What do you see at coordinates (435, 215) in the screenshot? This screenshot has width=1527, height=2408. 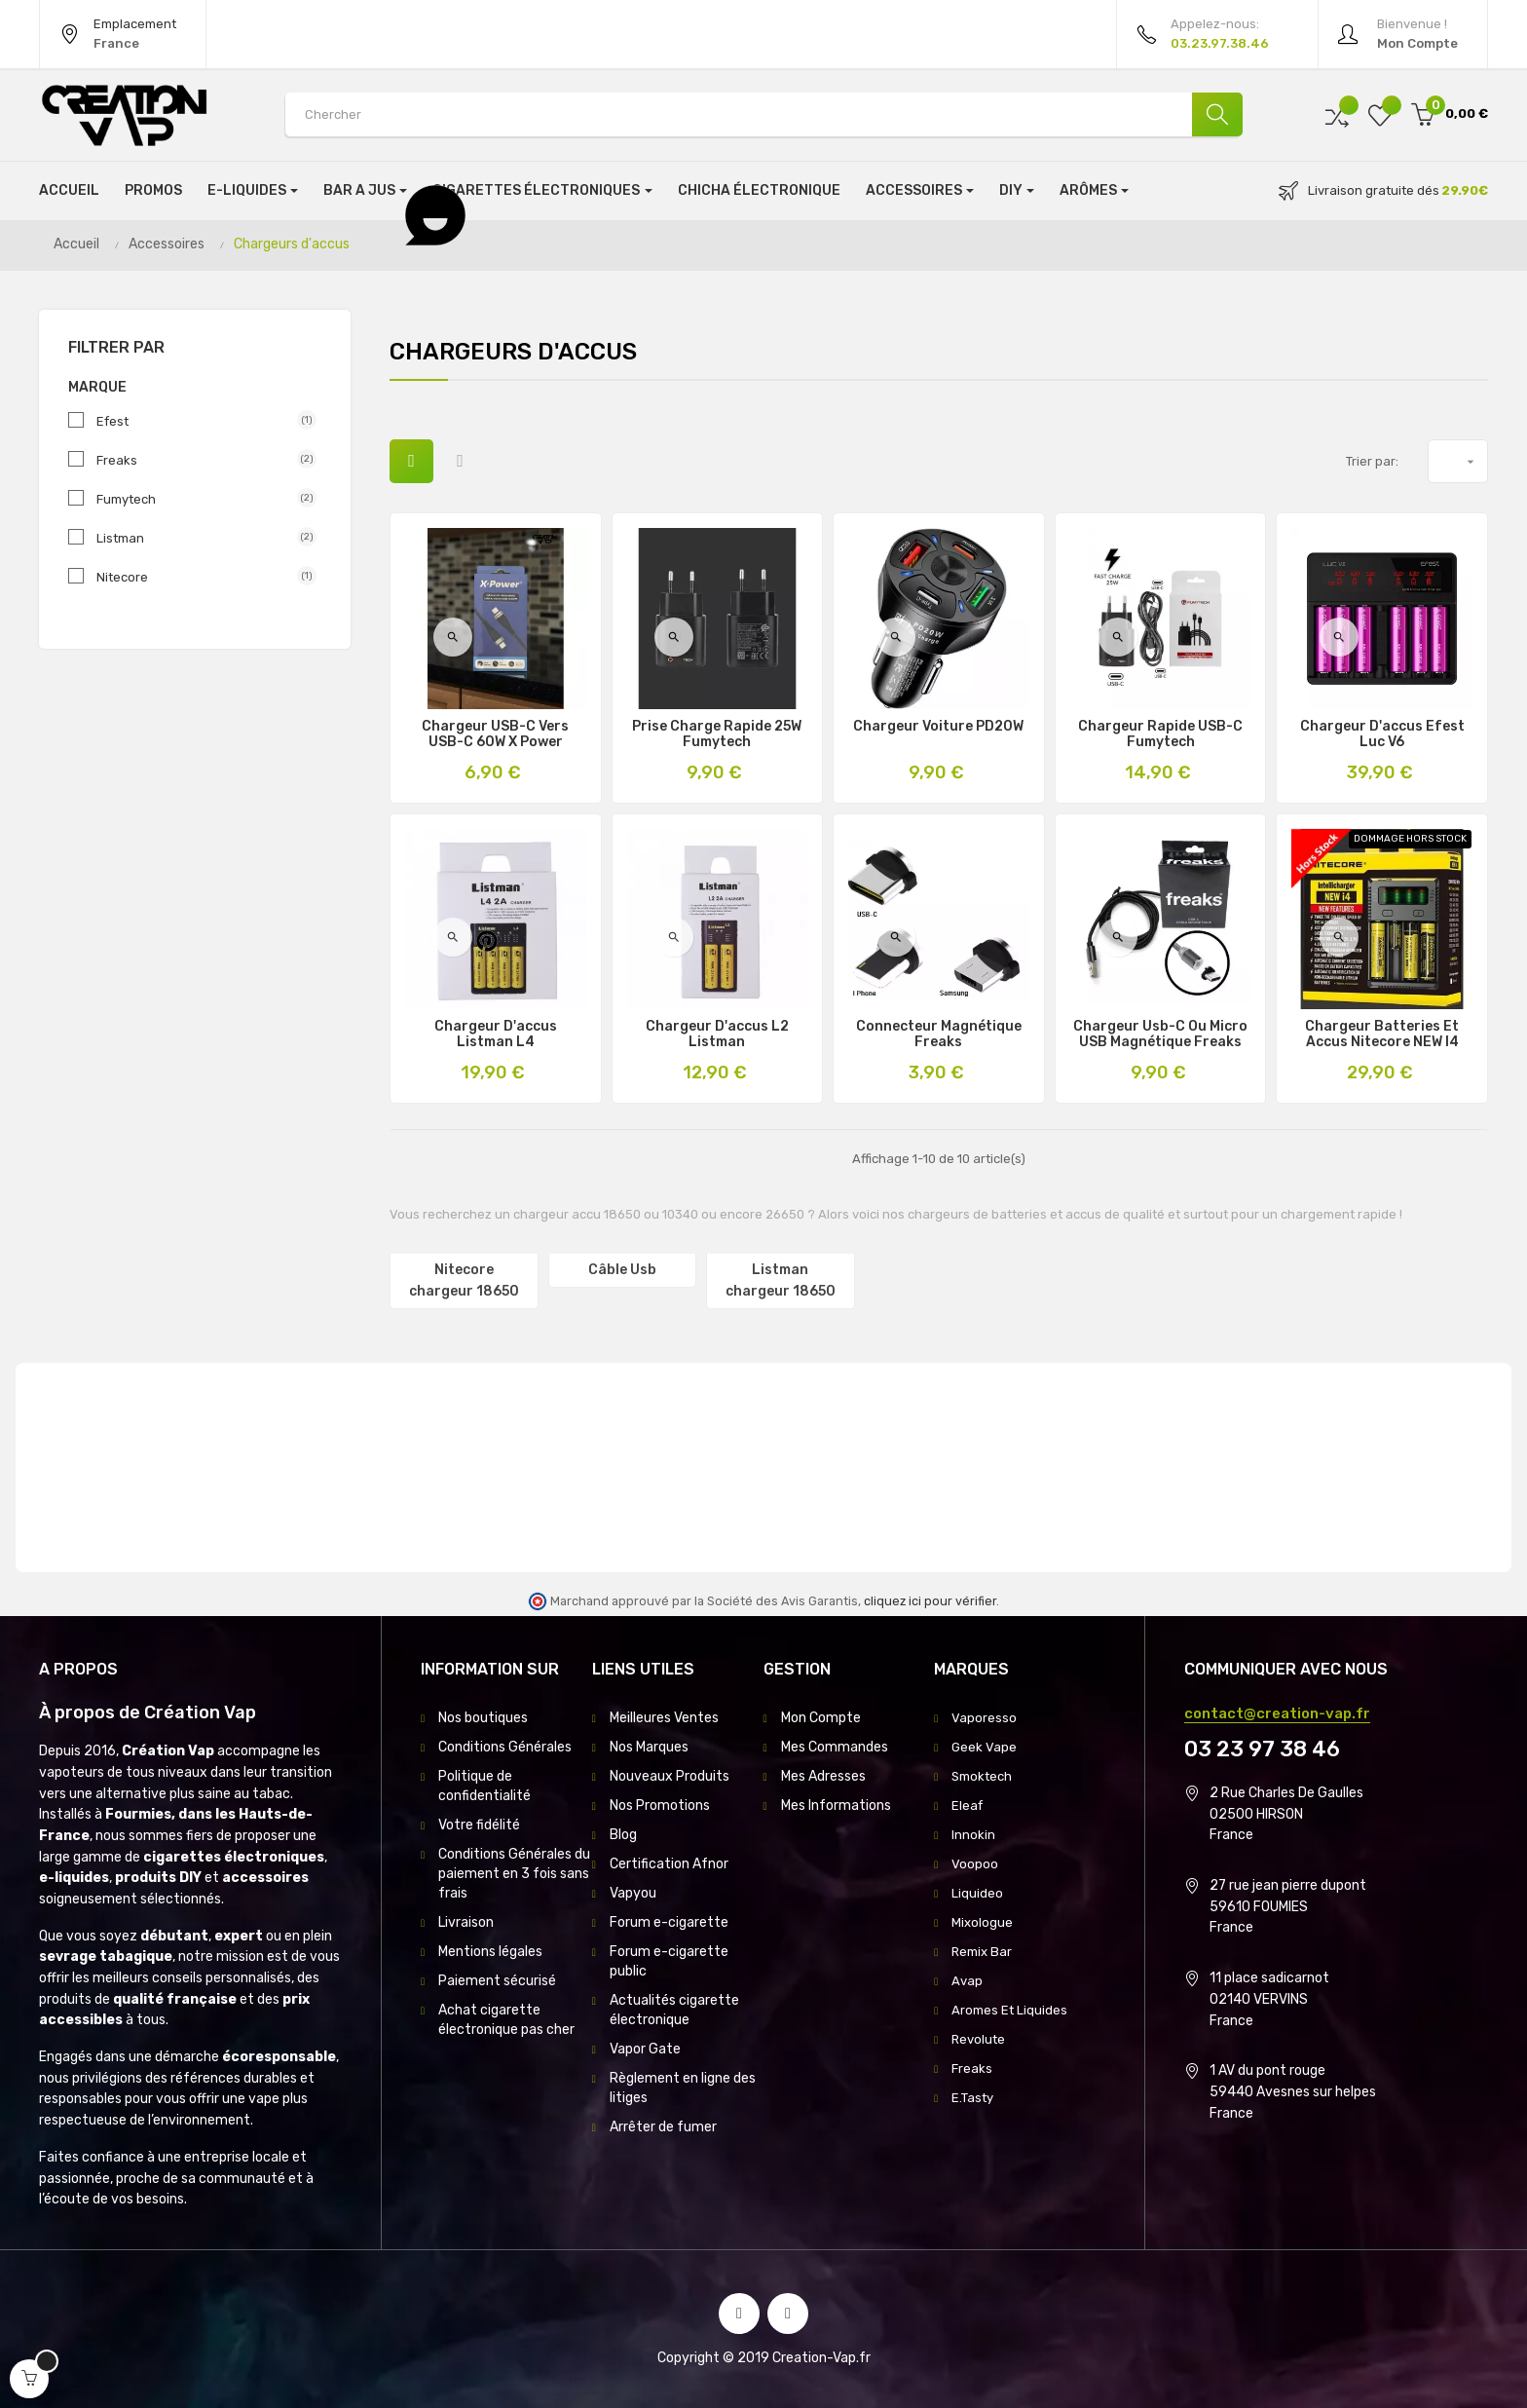 I see `open chat with friendly support` at bounding box center [435, 215].